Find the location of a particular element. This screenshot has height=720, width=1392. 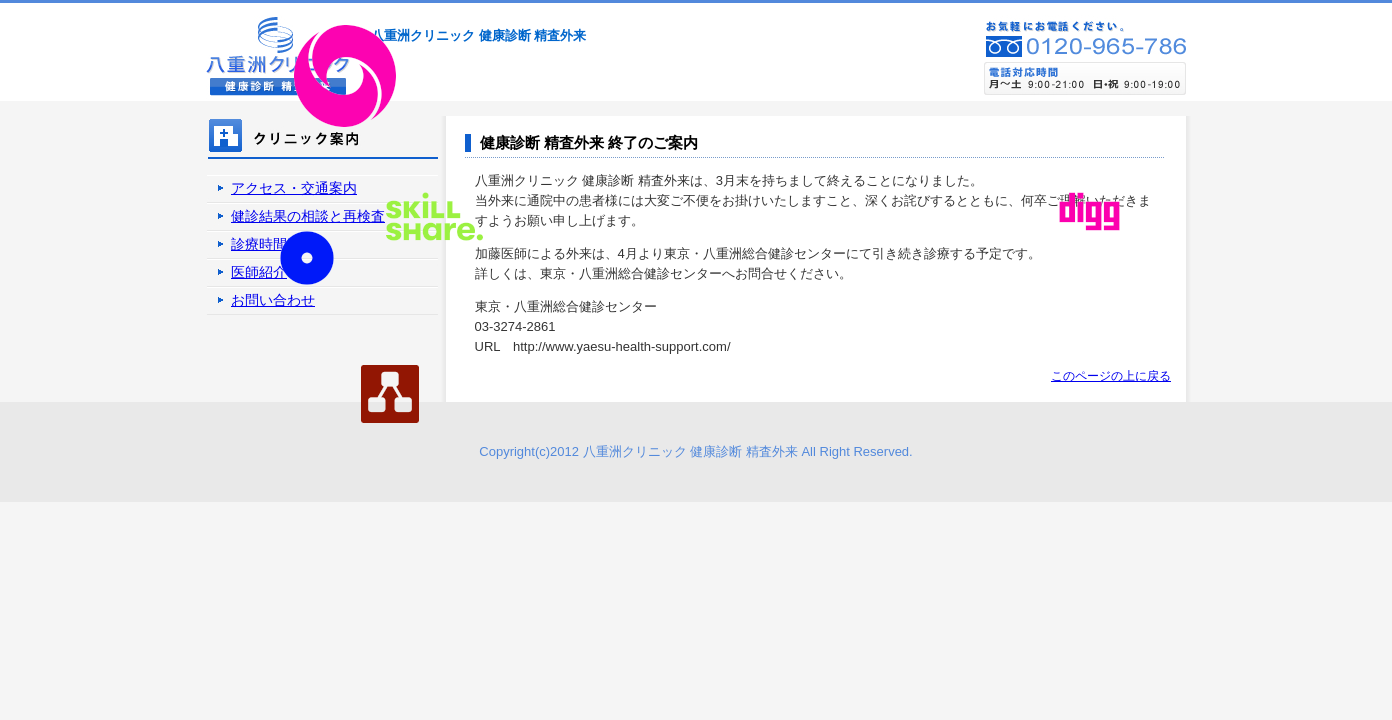

deepmind company logo is located at coordinates (345, 76).